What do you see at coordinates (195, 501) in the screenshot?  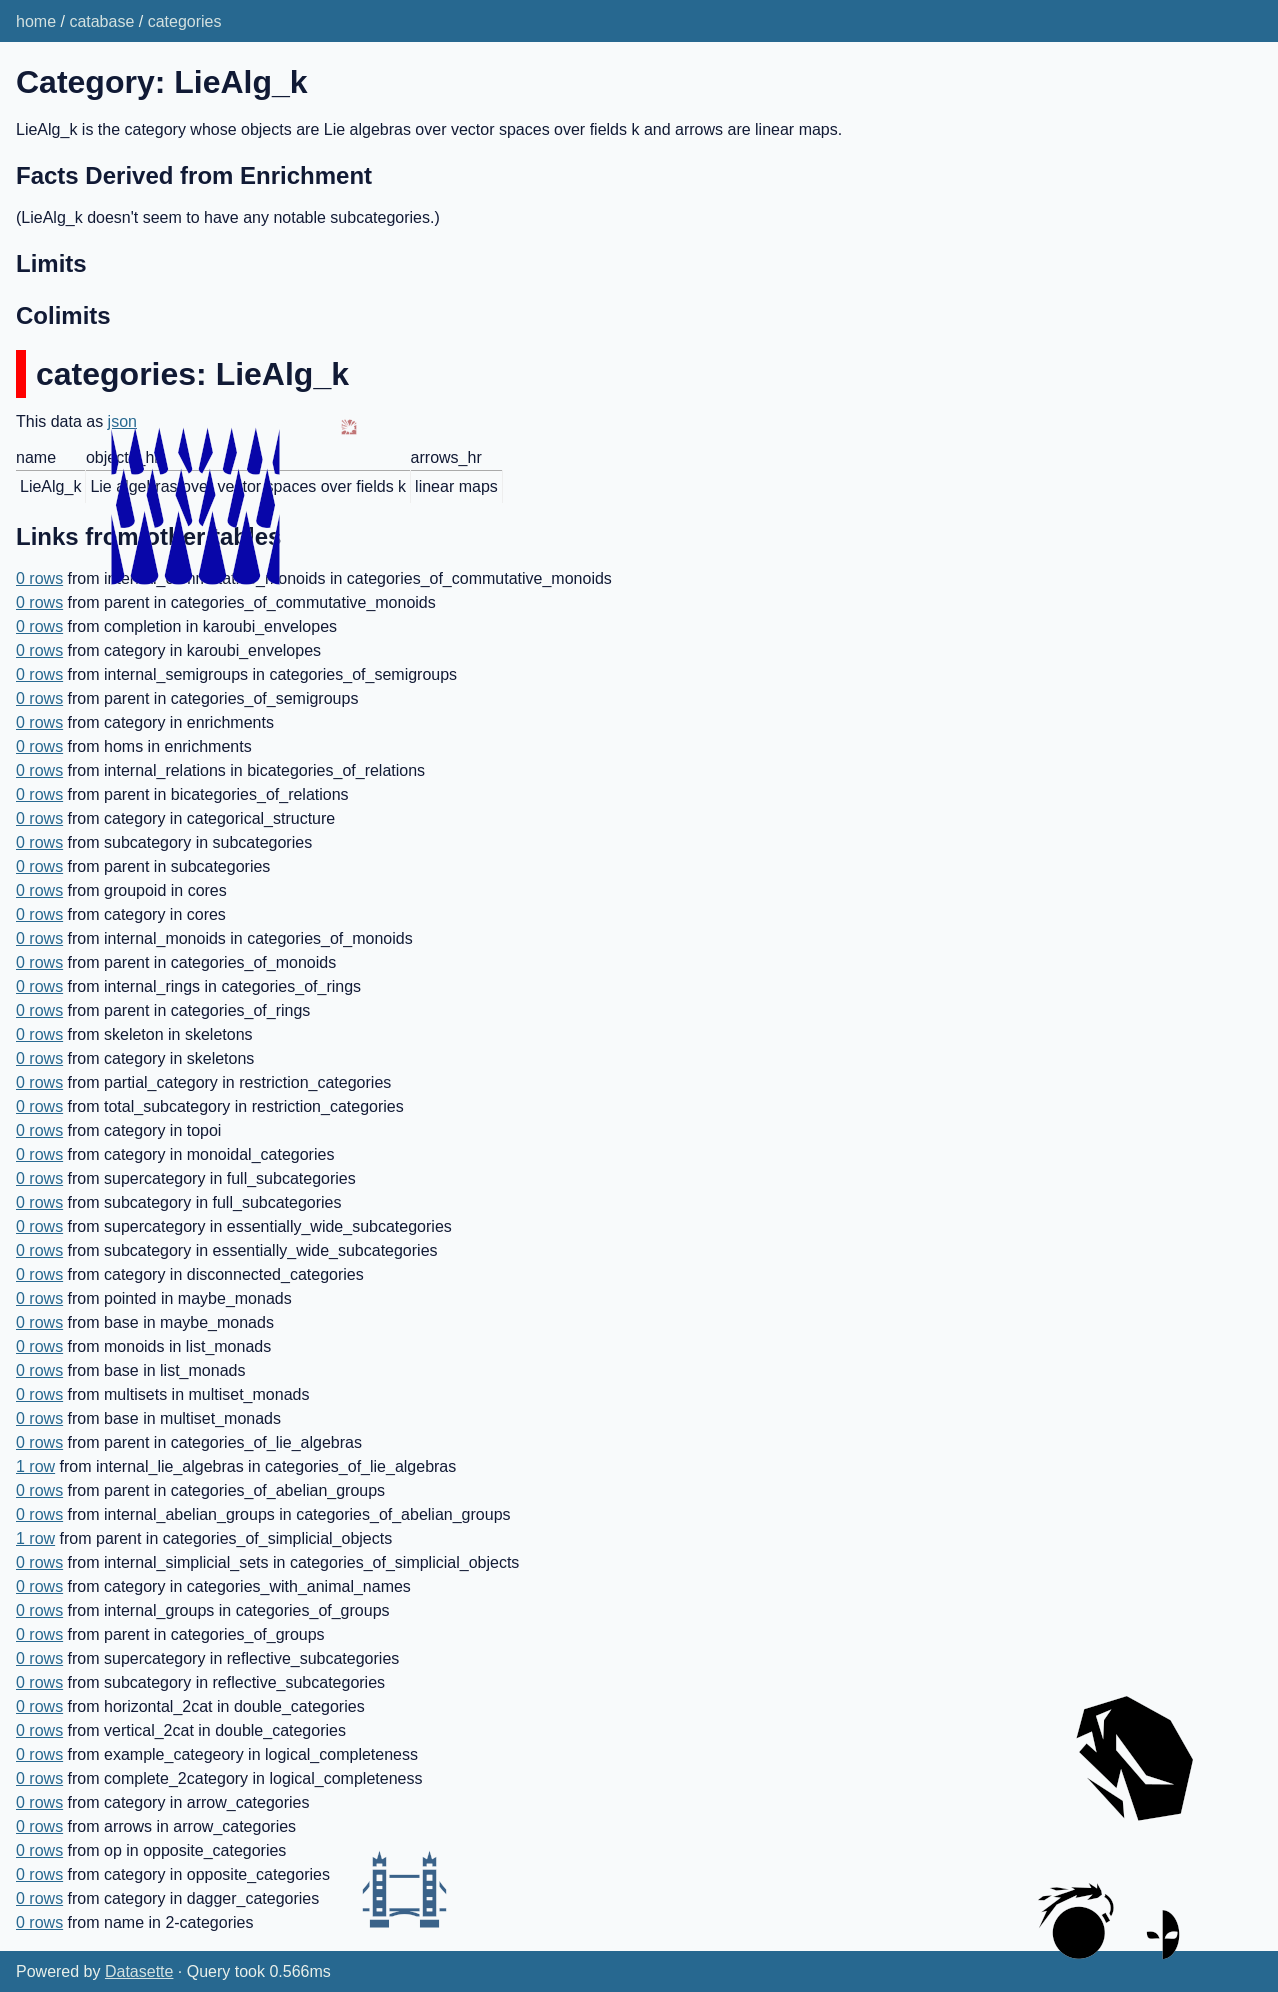 I see `indicates a spike trap or hazard zone` at bounding box center [195, 501].